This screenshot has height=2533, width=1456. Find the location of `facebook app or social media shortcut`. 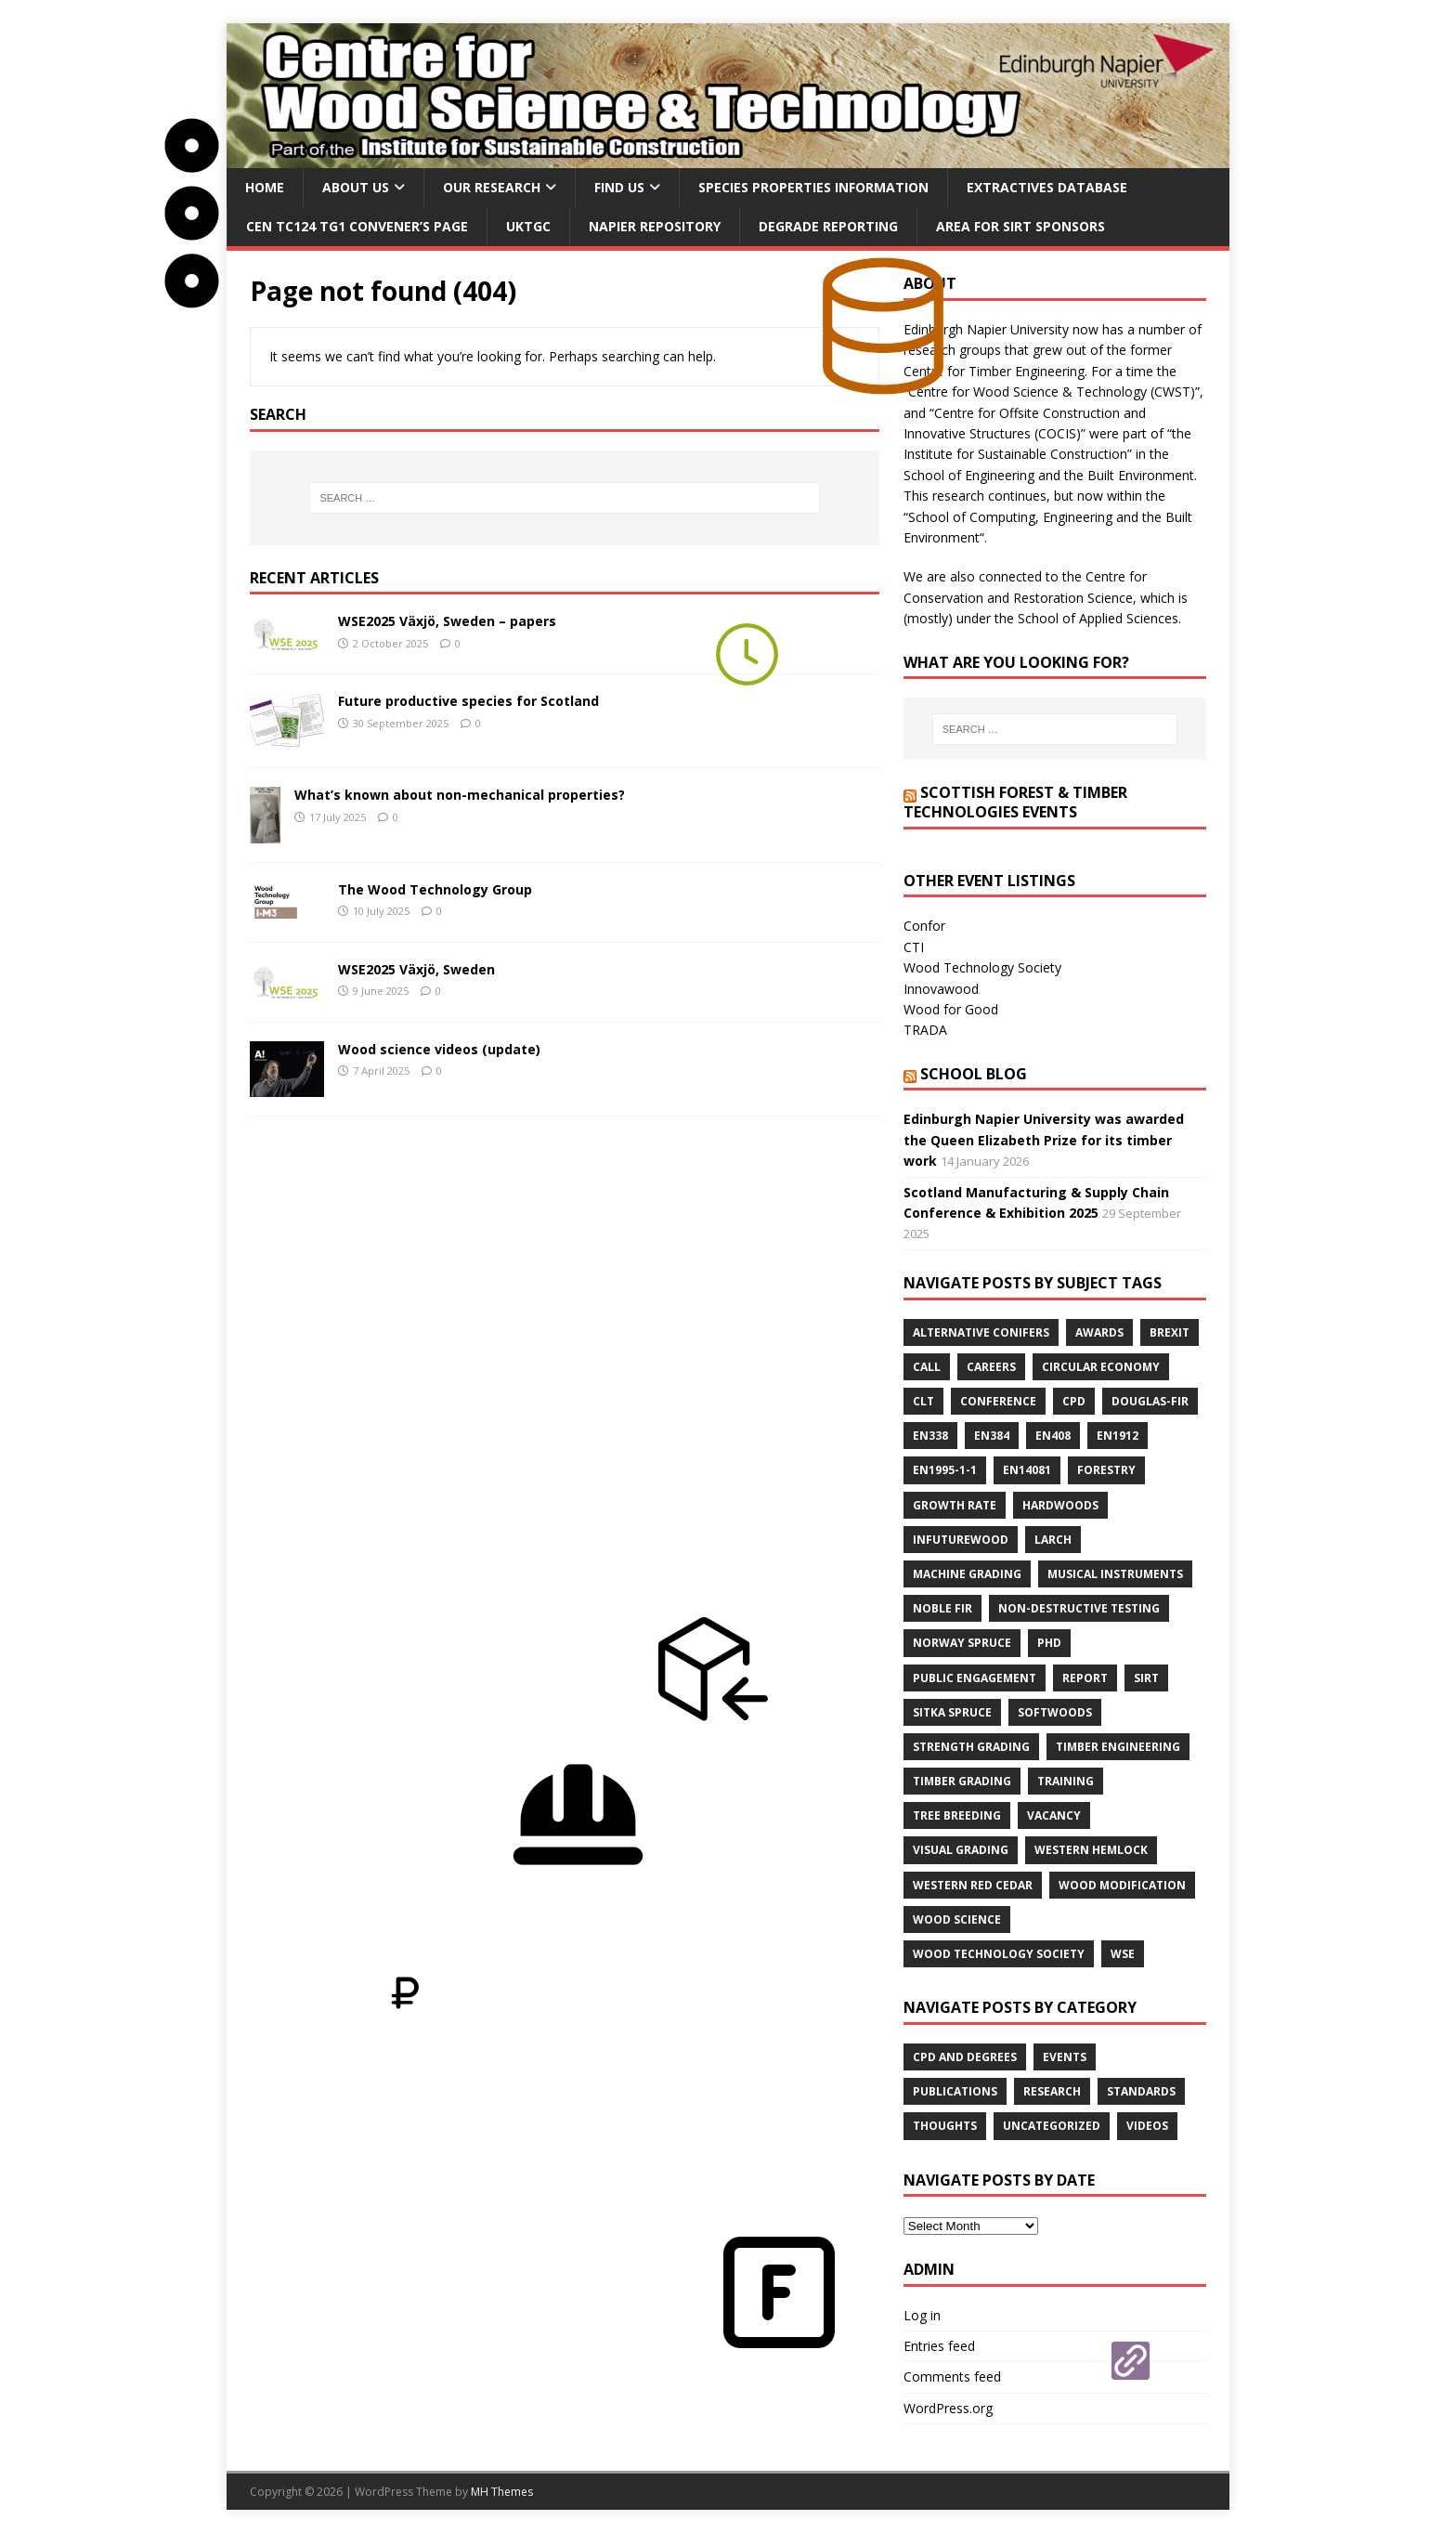

facebook app or social media shortcut is located at coordinates (779, 2292).